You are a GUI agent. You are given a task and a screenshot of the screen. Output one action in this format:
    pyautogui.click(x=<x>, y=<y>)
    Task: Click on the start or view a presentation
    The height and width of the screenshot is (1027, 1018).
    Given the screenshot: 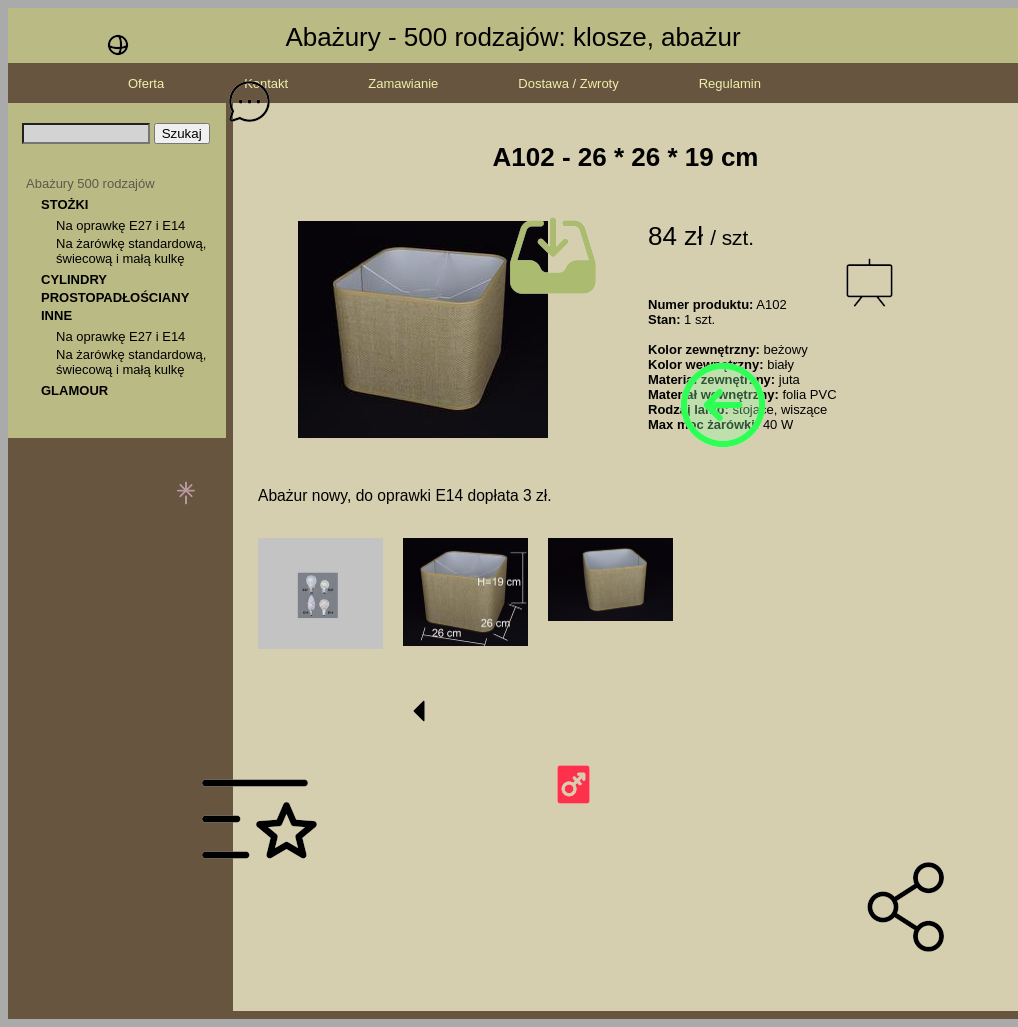 What is the action you would take?
    pyautogui.click(x=869, y=283)
    